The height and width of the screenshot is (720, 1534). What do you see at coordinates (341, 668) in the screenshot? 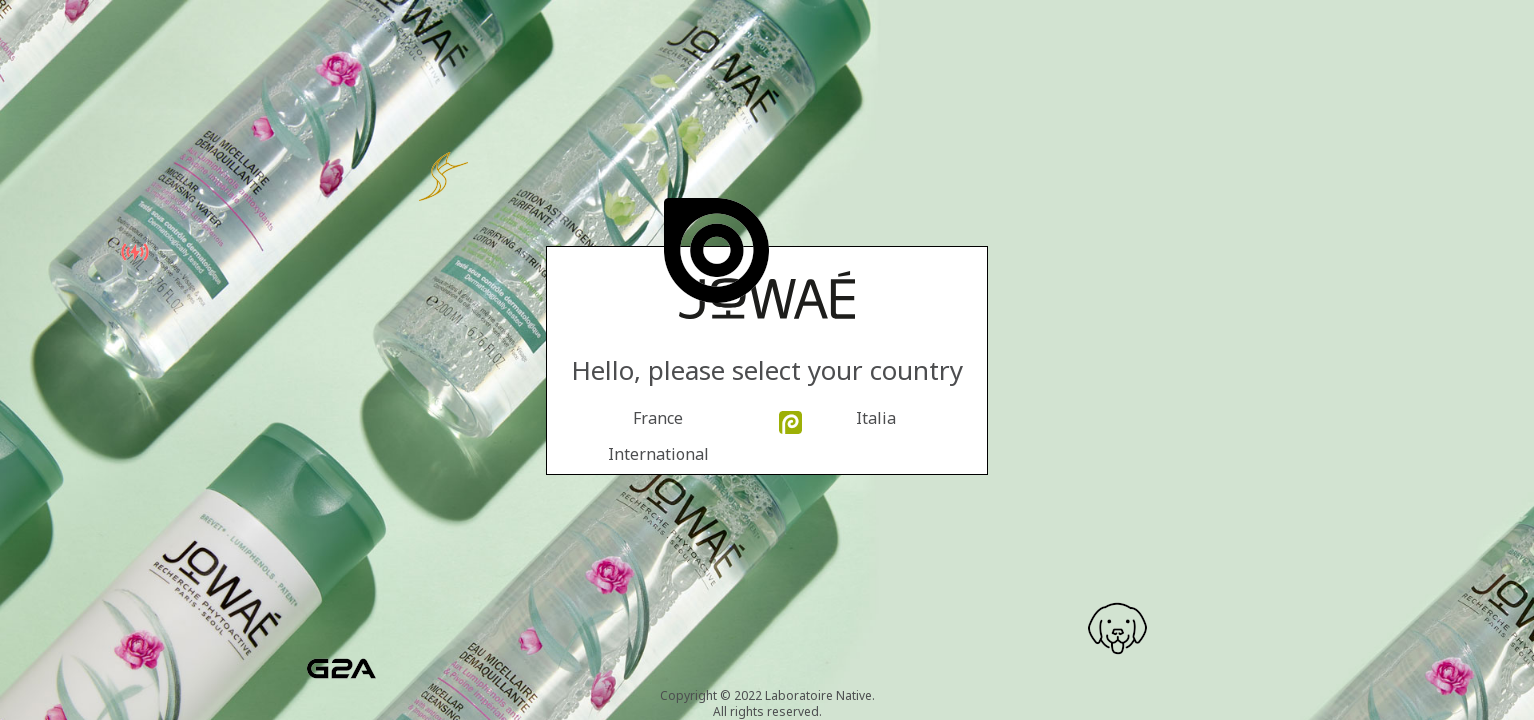
I see `visit the G2A gaming marketplace` at bounding box center [341, 668].